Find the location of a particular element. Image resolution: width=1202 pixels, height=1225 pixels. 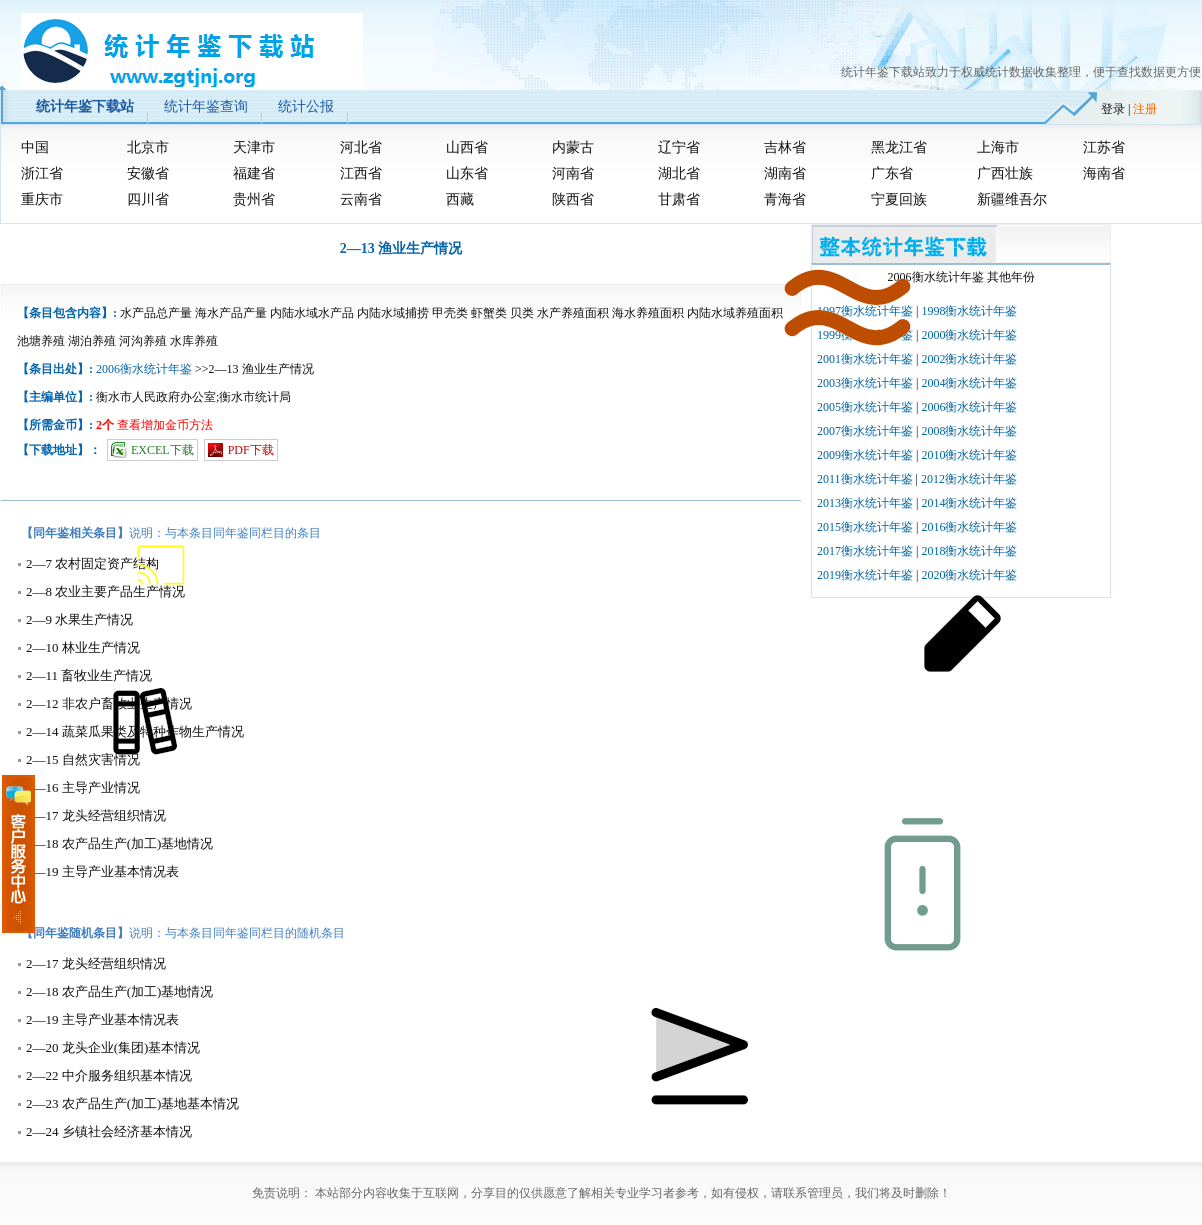

cast your screen to another device is located at coordinates (161, 565).